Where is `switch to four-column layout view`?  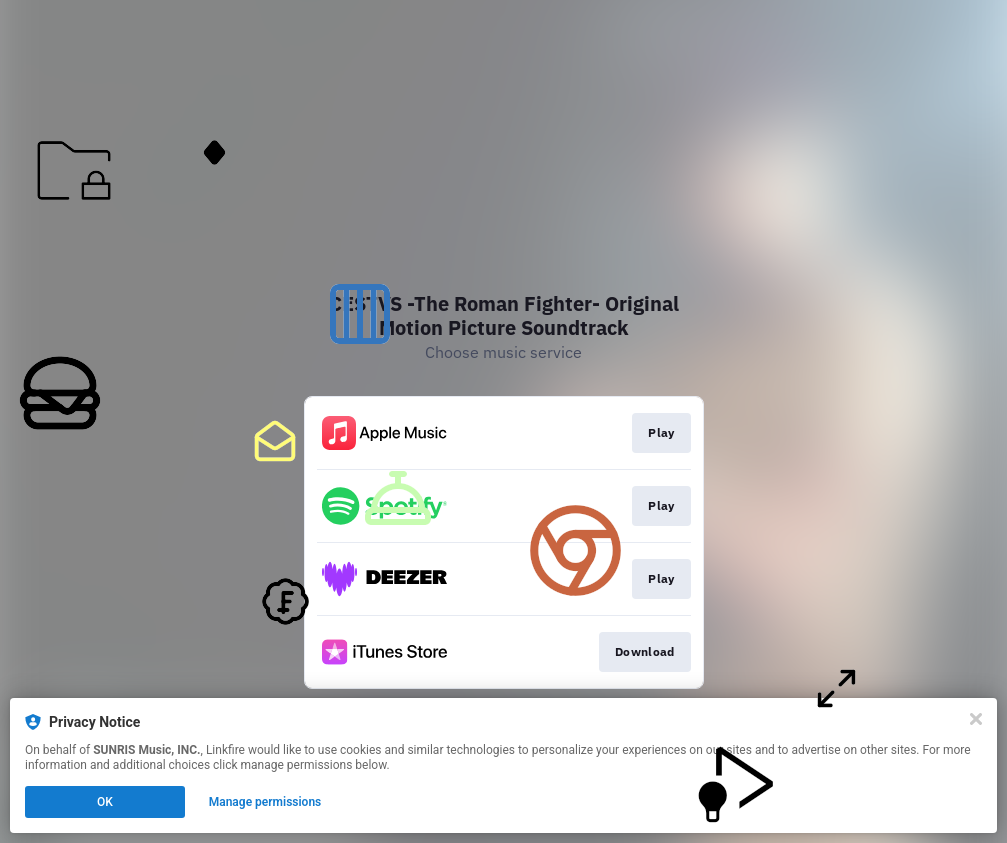
switch to four-column layout view is located at coordinates (360, 314).